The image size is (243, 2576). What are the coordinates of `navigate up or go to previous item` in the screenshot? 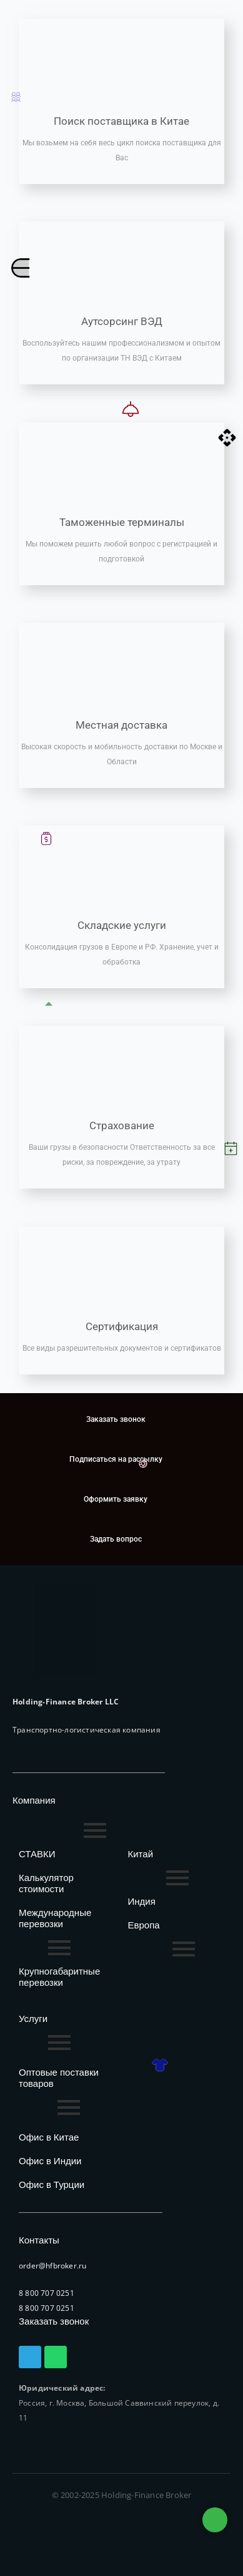 It's located at (49, 1006).